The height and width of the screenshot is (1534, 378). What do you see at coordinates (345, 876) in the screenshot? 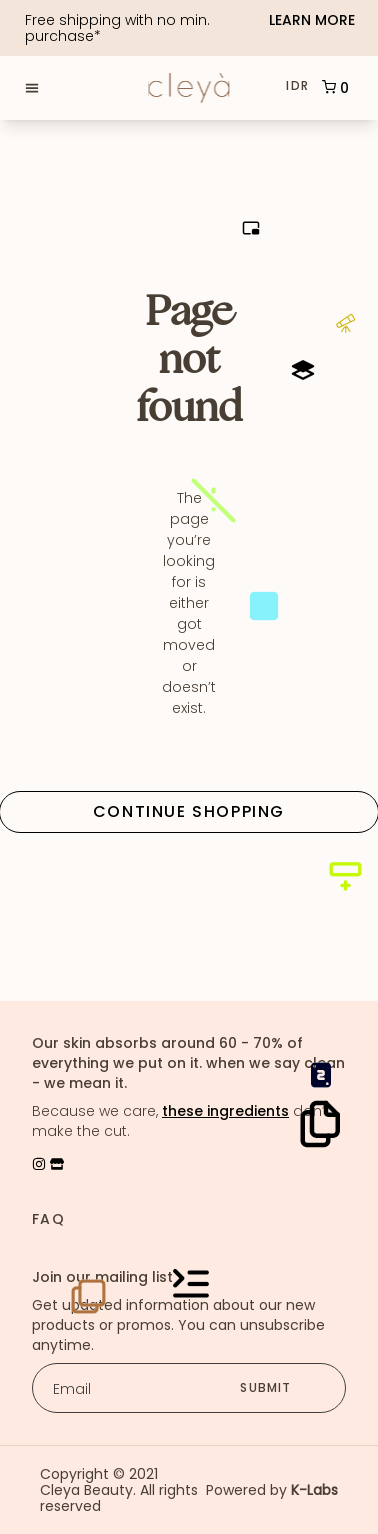
I see `insert a new row below` at bounding box center [345, 876].